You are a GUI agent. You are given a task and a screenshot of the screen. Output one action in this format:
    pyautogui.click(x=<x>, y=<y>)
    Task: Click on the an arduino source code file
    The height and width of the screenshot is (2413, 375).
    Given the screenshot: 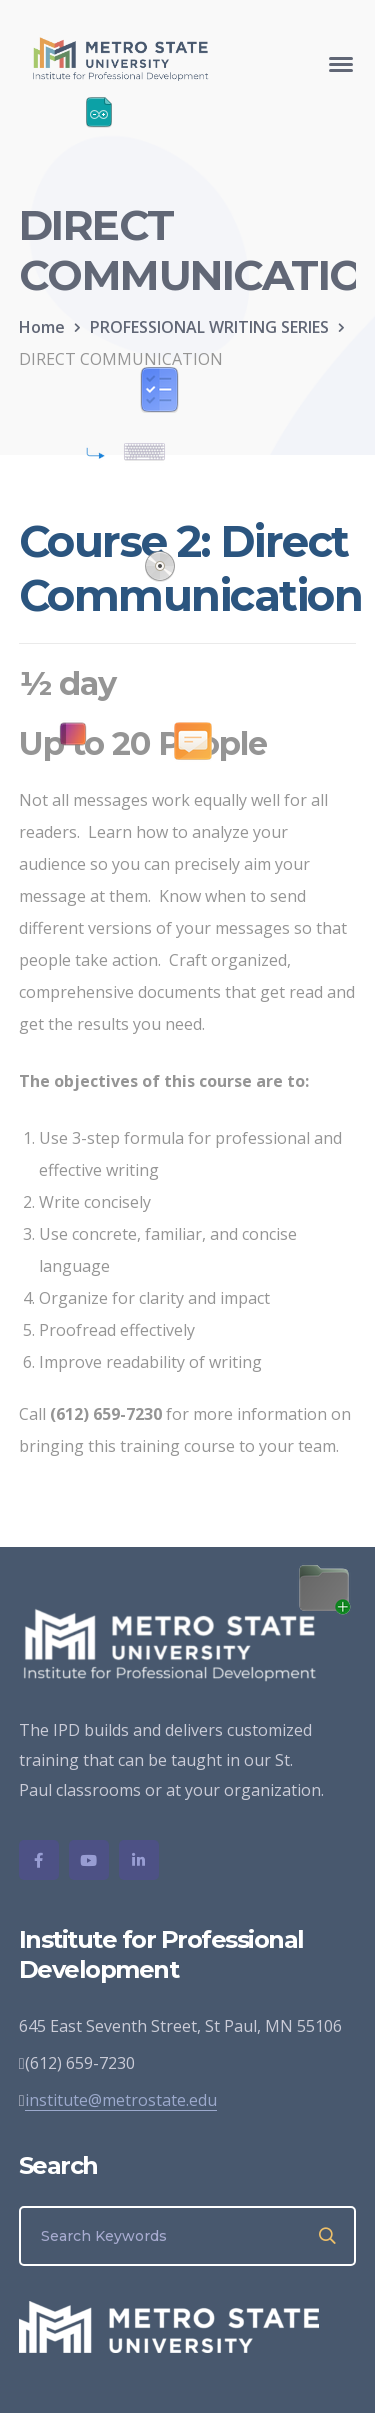 What is the action you would take?
    pyautogui.click(x=99, y=112)
    